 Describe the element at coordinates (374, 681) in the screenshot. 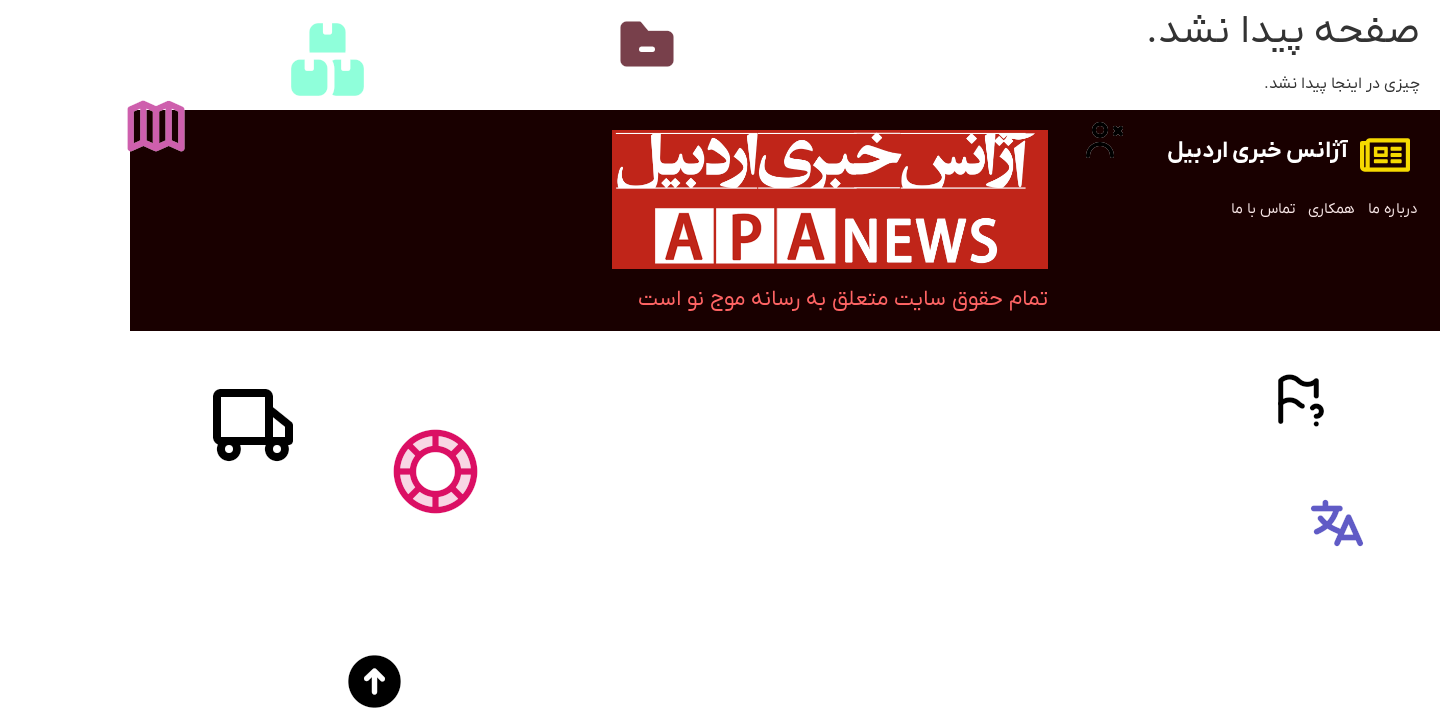

I see `scroll to top of page` at that location.